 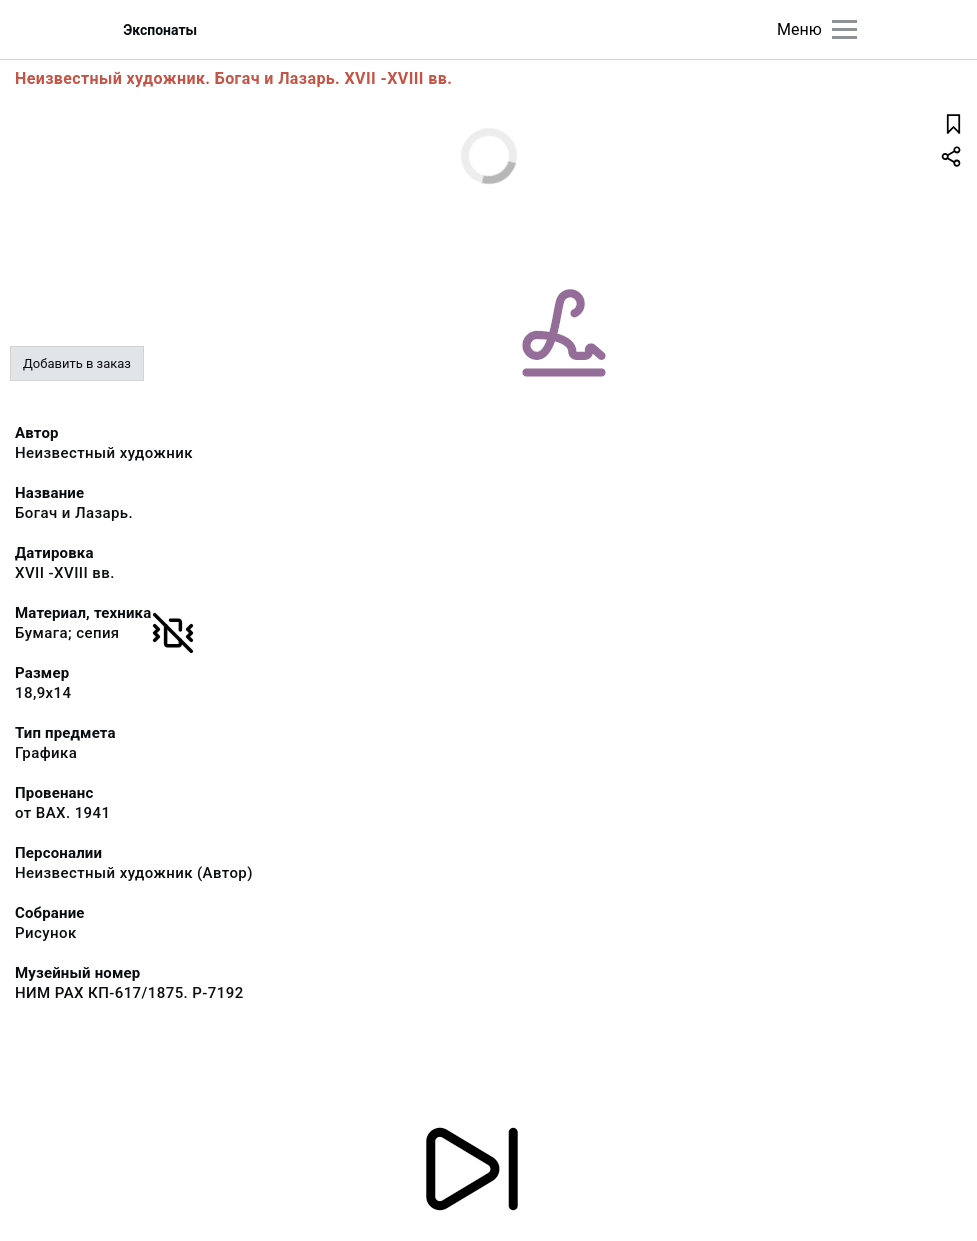 I want to click on add your signature to a document, so click(x=564, y=335).